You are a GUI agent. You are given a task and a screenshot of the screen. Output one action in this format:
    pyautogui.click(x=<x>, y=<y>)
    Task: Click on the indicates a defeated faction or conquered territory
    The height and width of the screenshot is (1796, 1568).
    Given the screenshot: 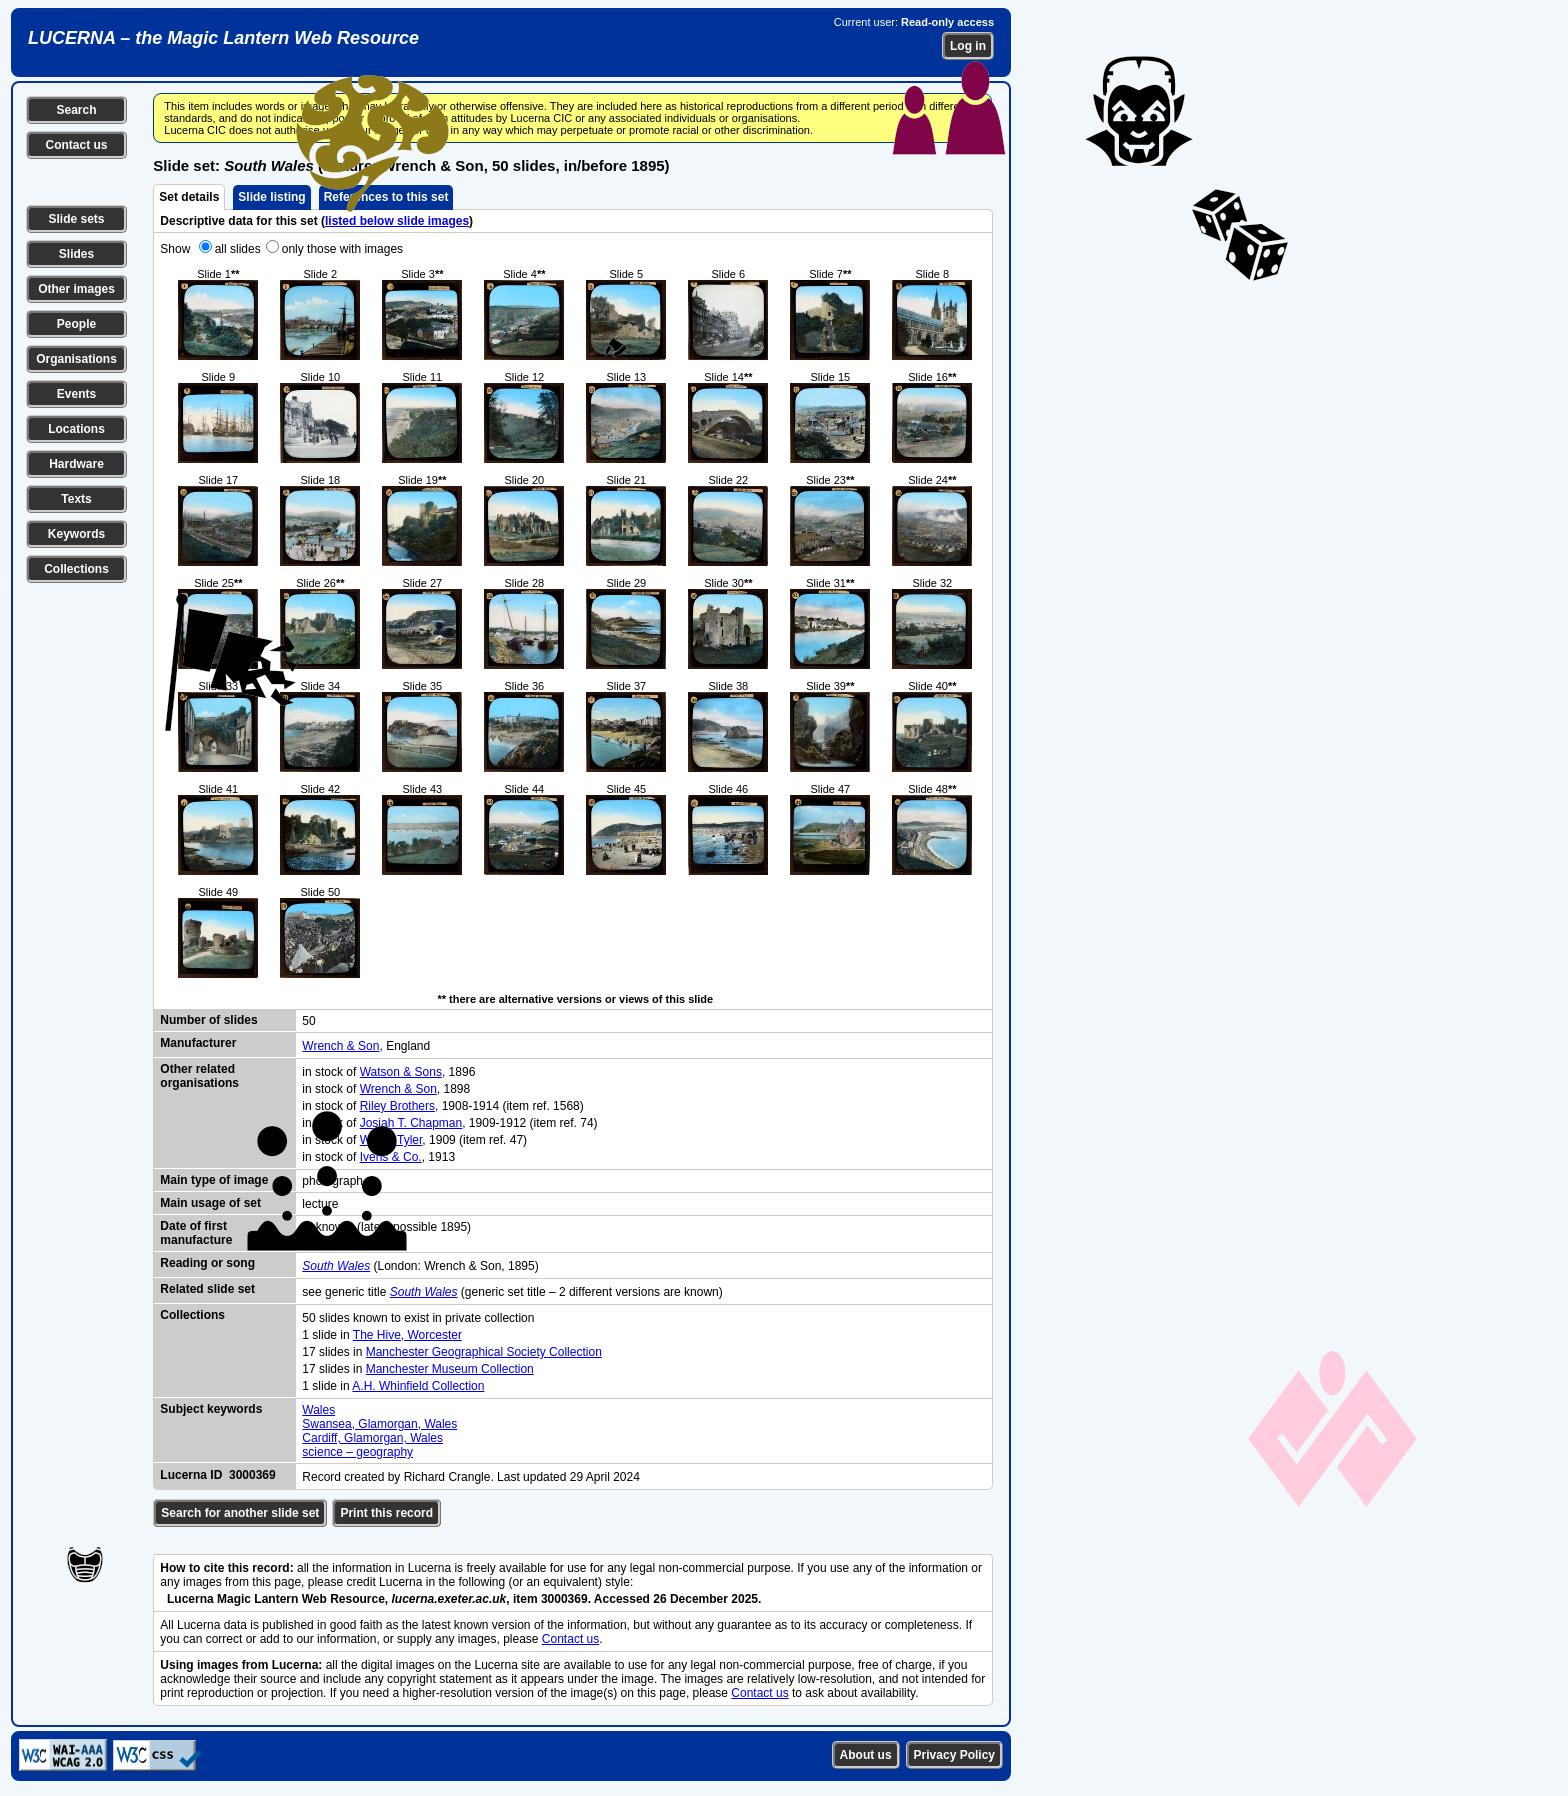 What is the action you would take?
    pyautogui.click(x=229, y=662)
    